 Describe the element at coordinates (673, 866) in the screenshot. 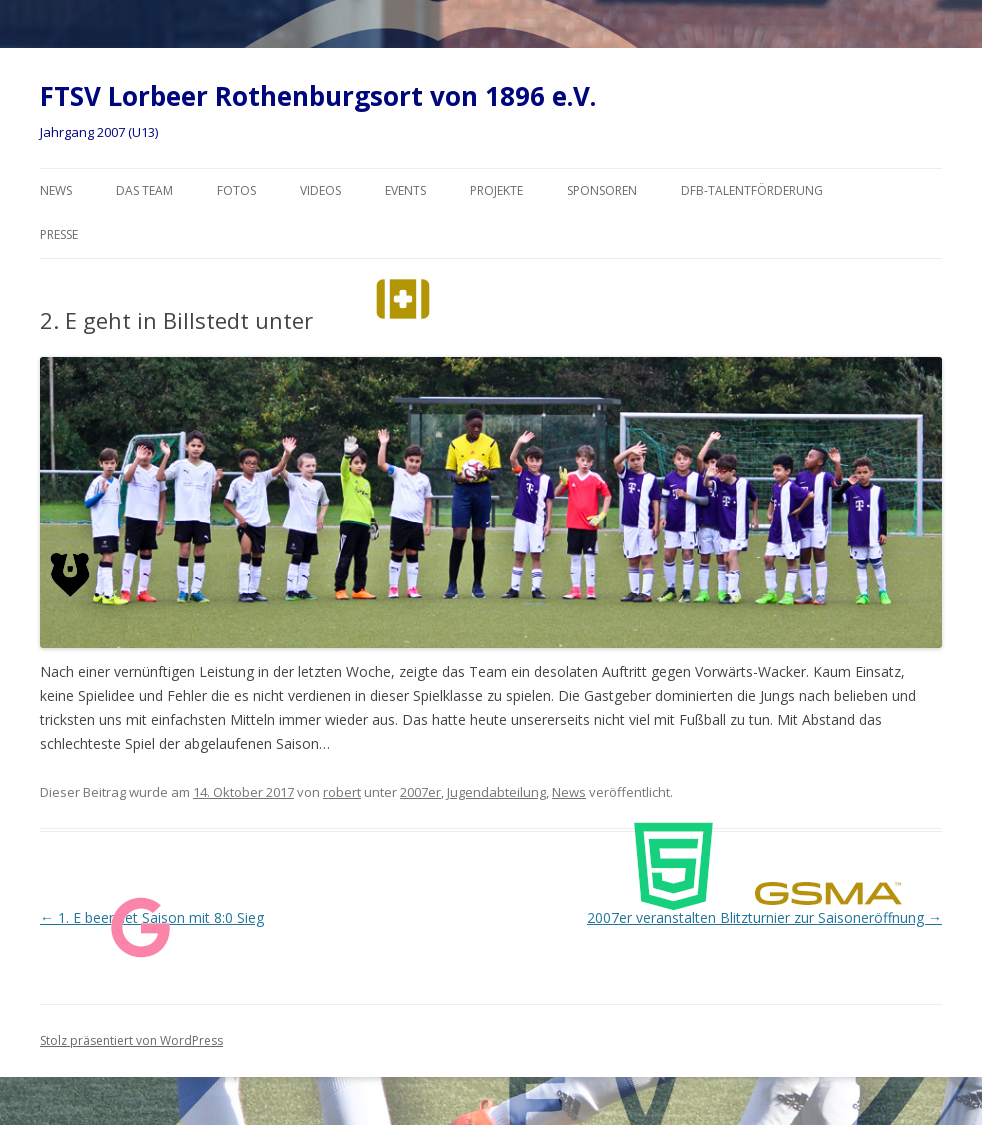

I see `indicates HTML5 technology or web development` at that location.